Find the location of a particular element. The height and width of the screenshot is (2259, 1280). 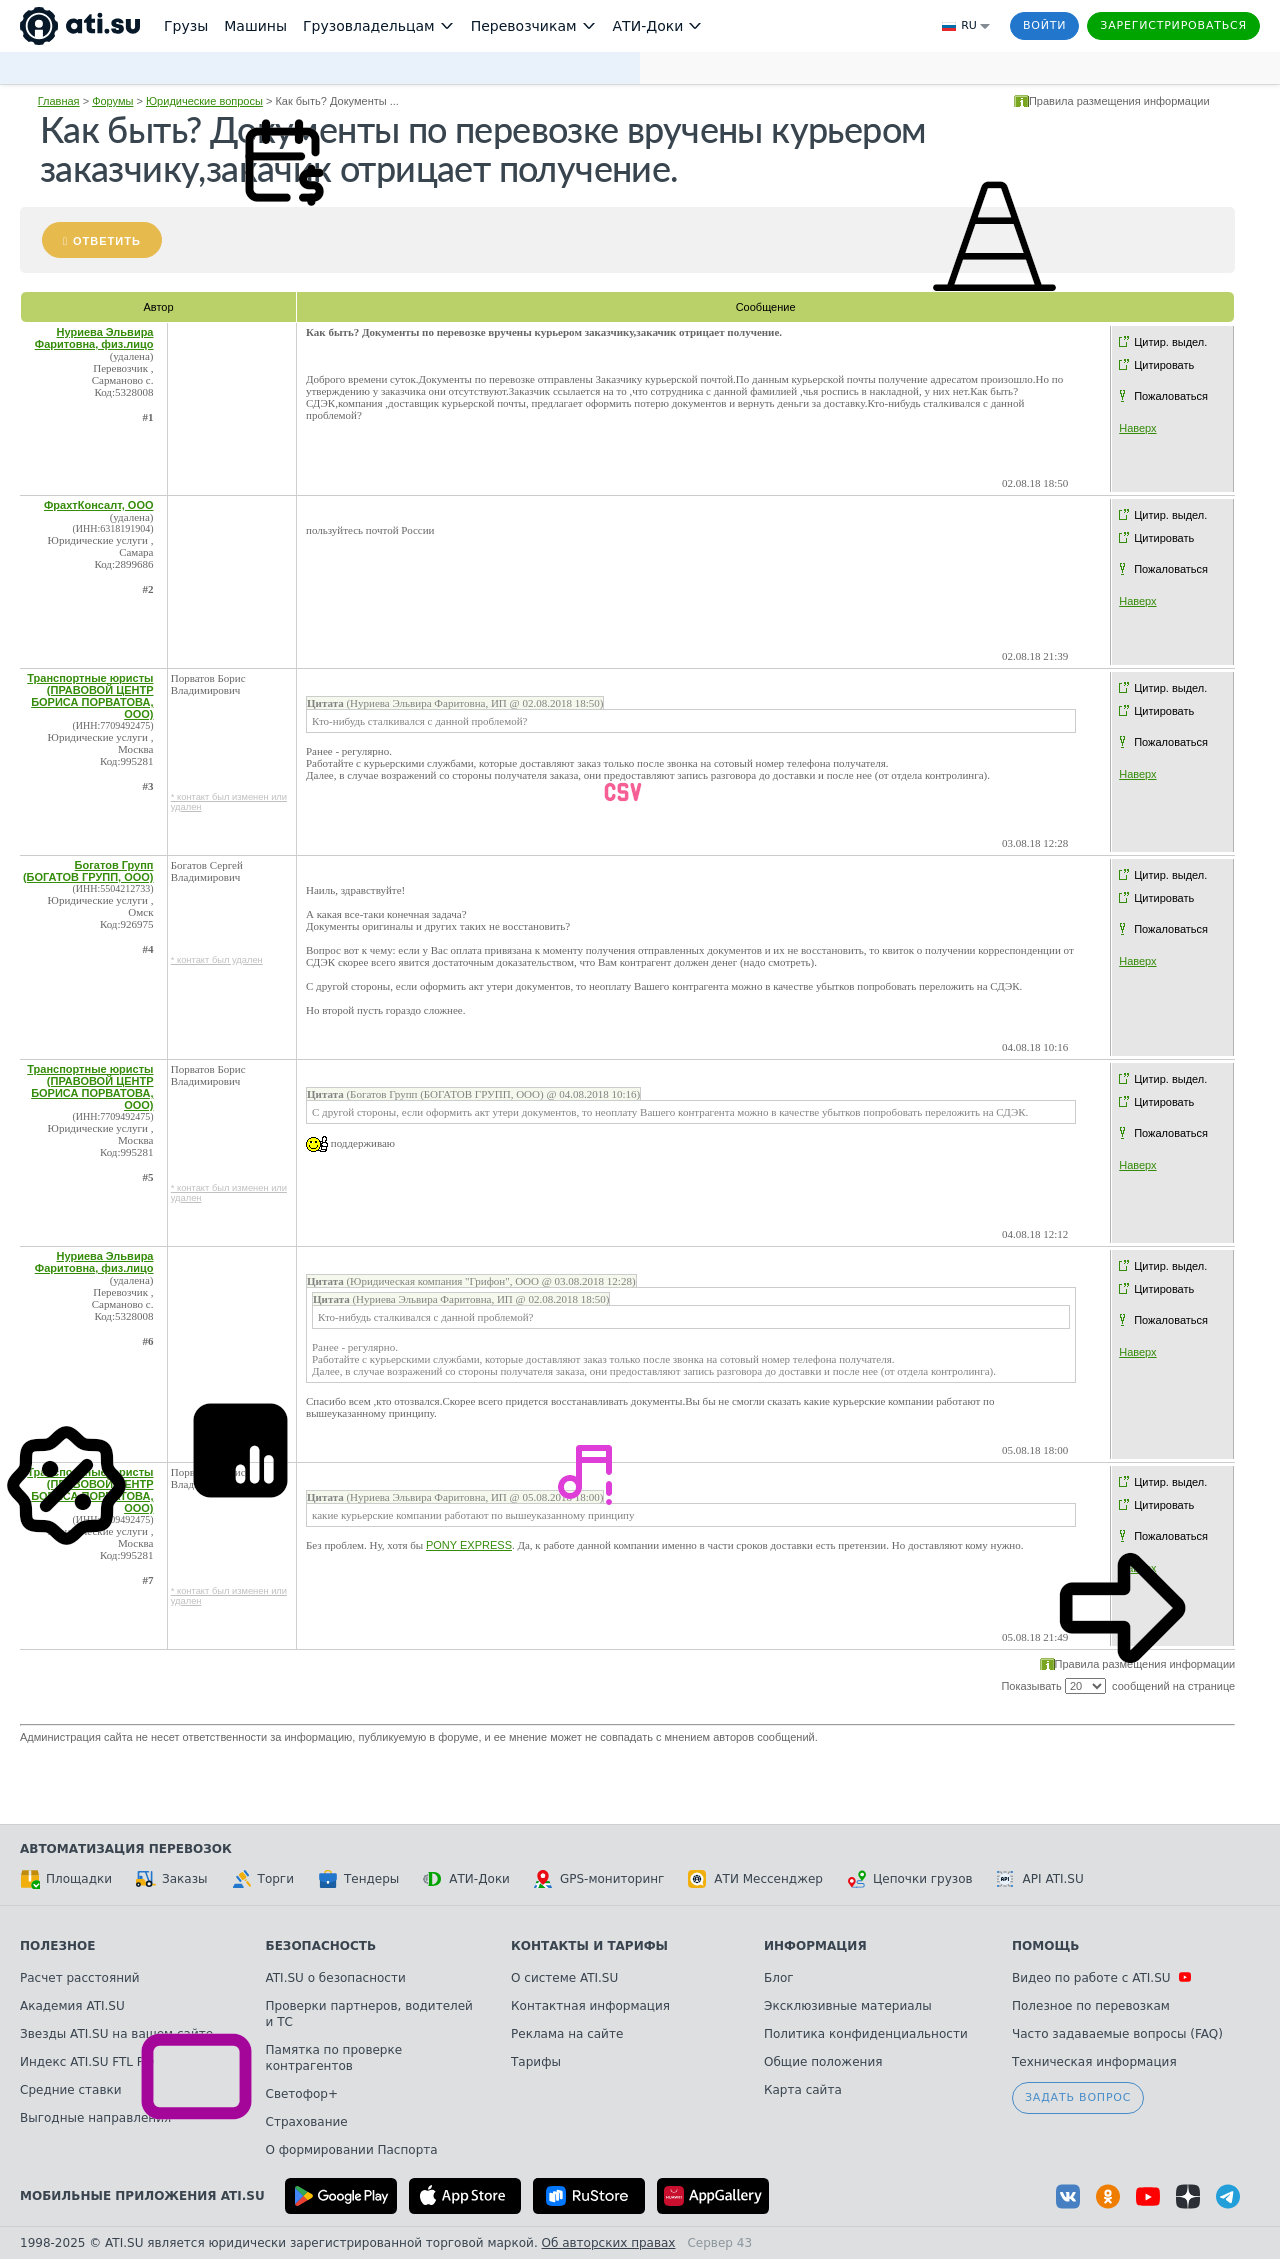

view available discounts or promotions is located at coordinates (66, 1485).